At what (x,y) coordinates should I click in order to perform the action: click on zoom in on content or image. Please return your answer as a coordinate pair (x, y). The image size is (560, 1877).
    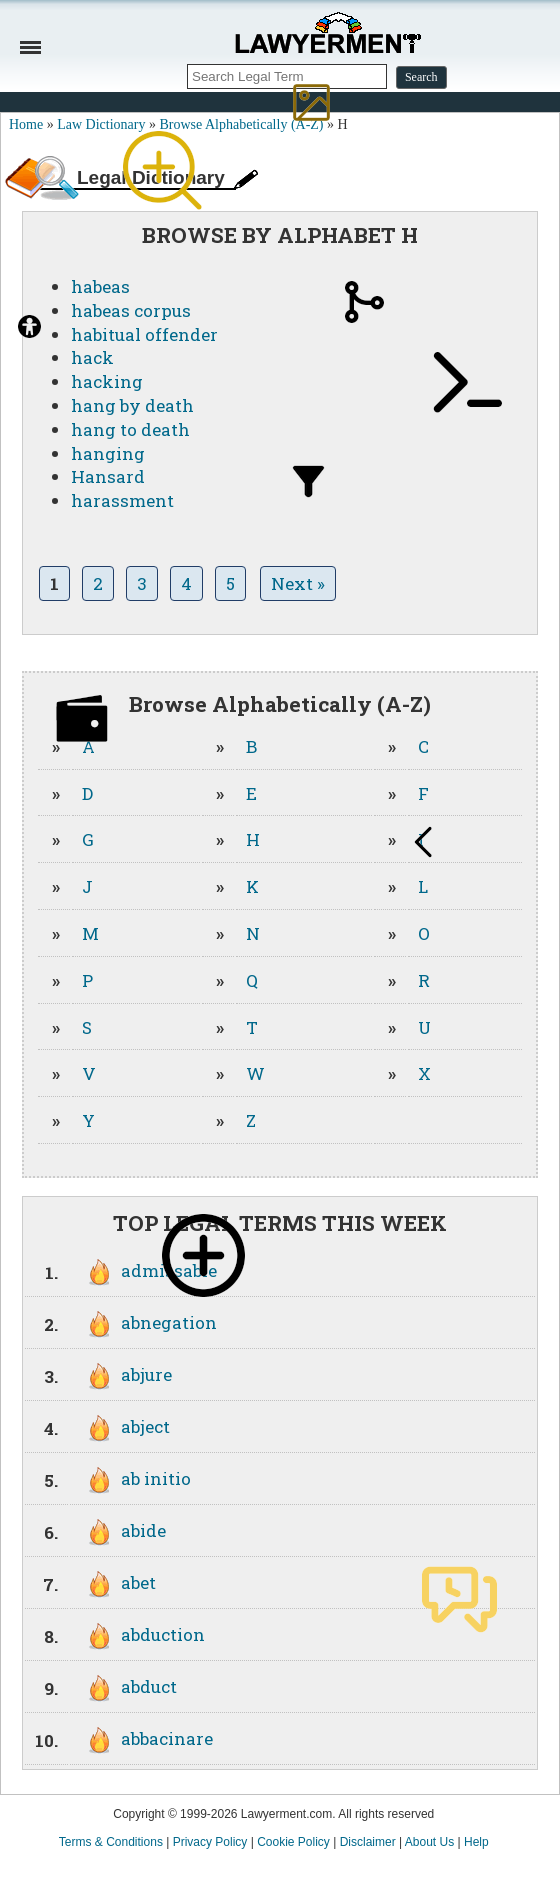
    Looking at the image, I should click on (164, 172).